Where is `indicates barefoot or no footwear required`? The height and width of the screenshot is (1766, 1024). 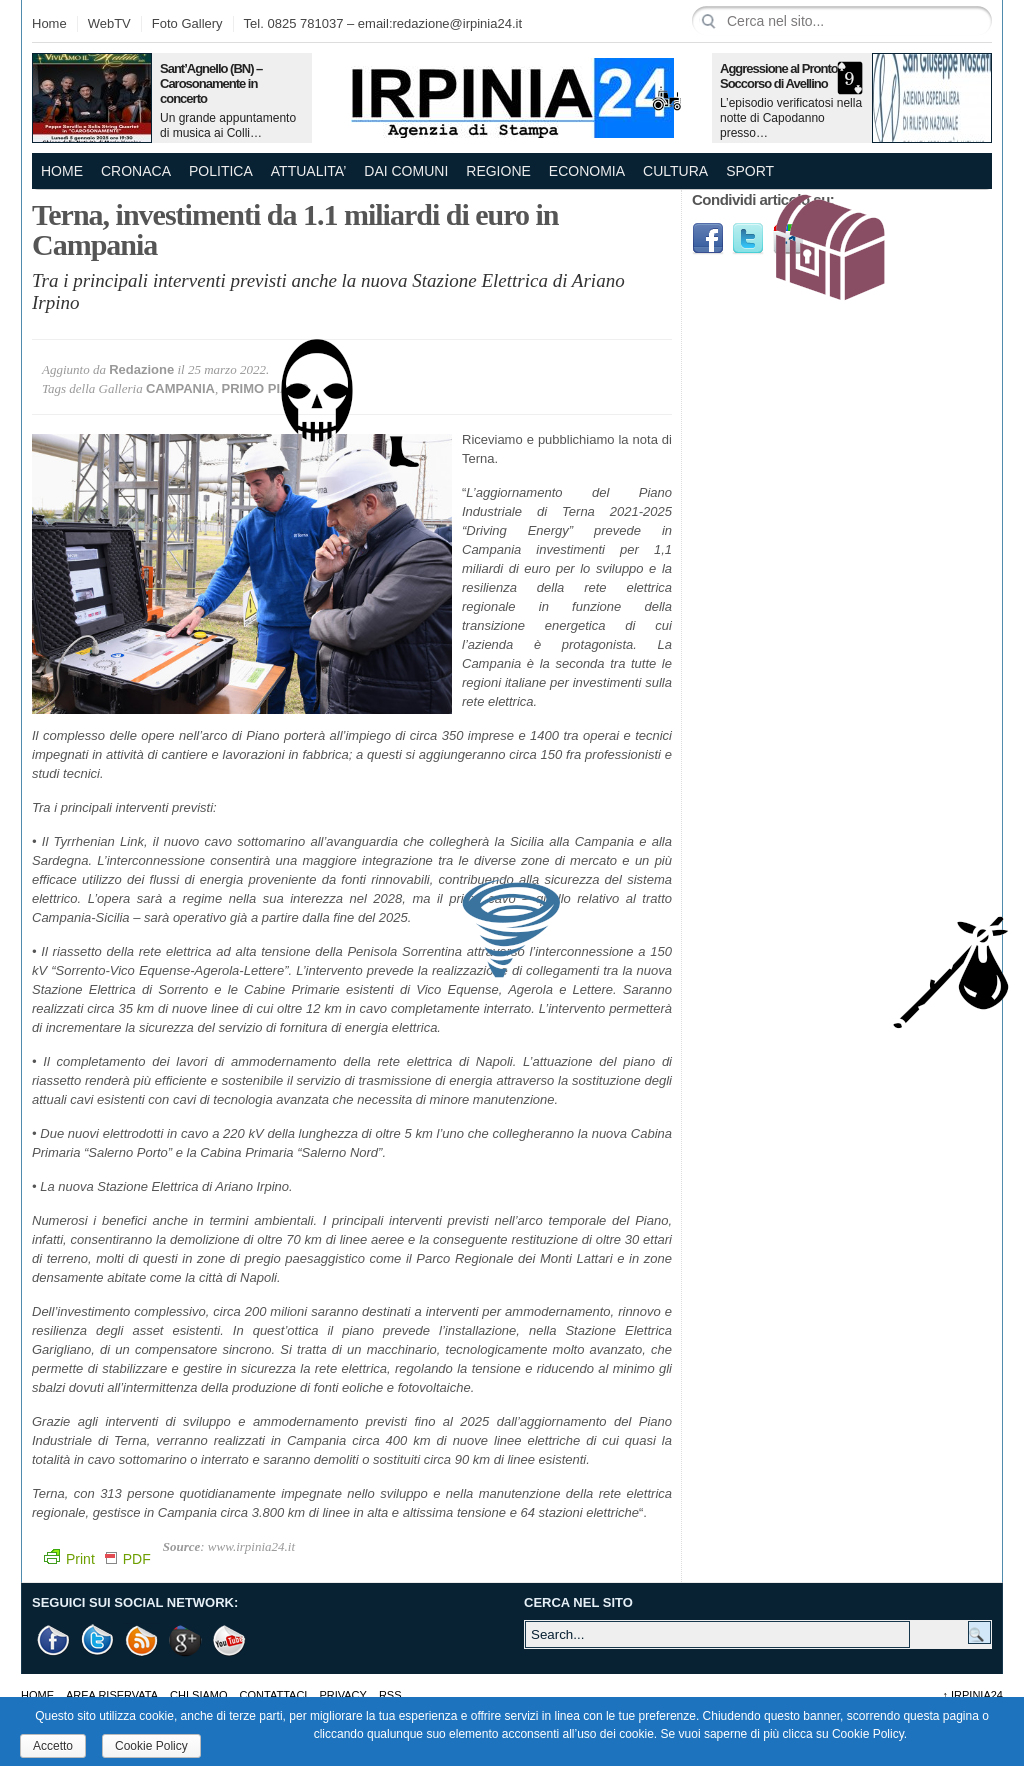
indicates barefoot or no footwear required is located at coordinates (403, 451).